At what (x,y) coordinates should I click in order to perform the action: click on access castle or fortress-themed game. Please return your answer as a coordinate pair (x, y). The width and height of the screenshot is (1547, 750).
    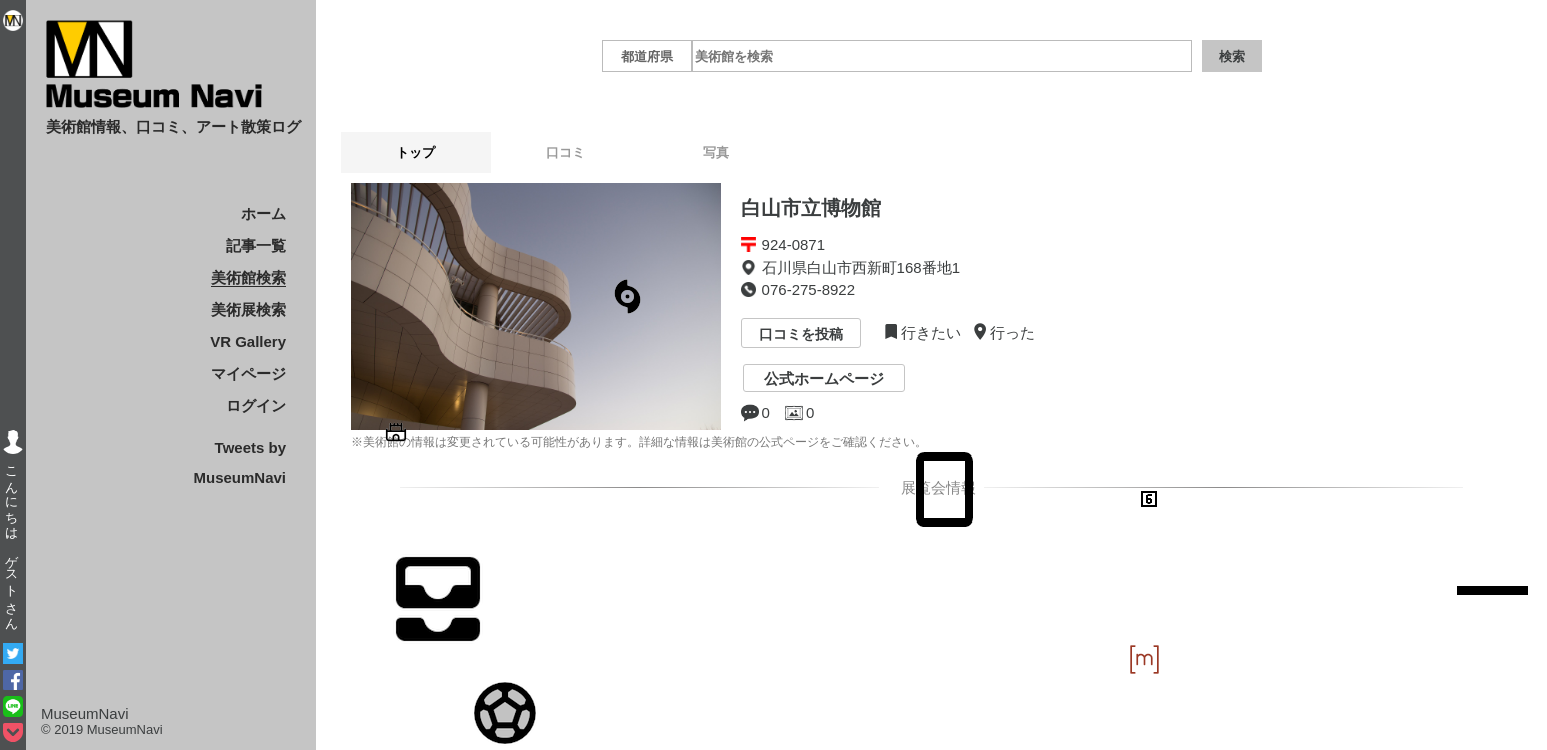
    Looking at the image, I should click on (396, 432).